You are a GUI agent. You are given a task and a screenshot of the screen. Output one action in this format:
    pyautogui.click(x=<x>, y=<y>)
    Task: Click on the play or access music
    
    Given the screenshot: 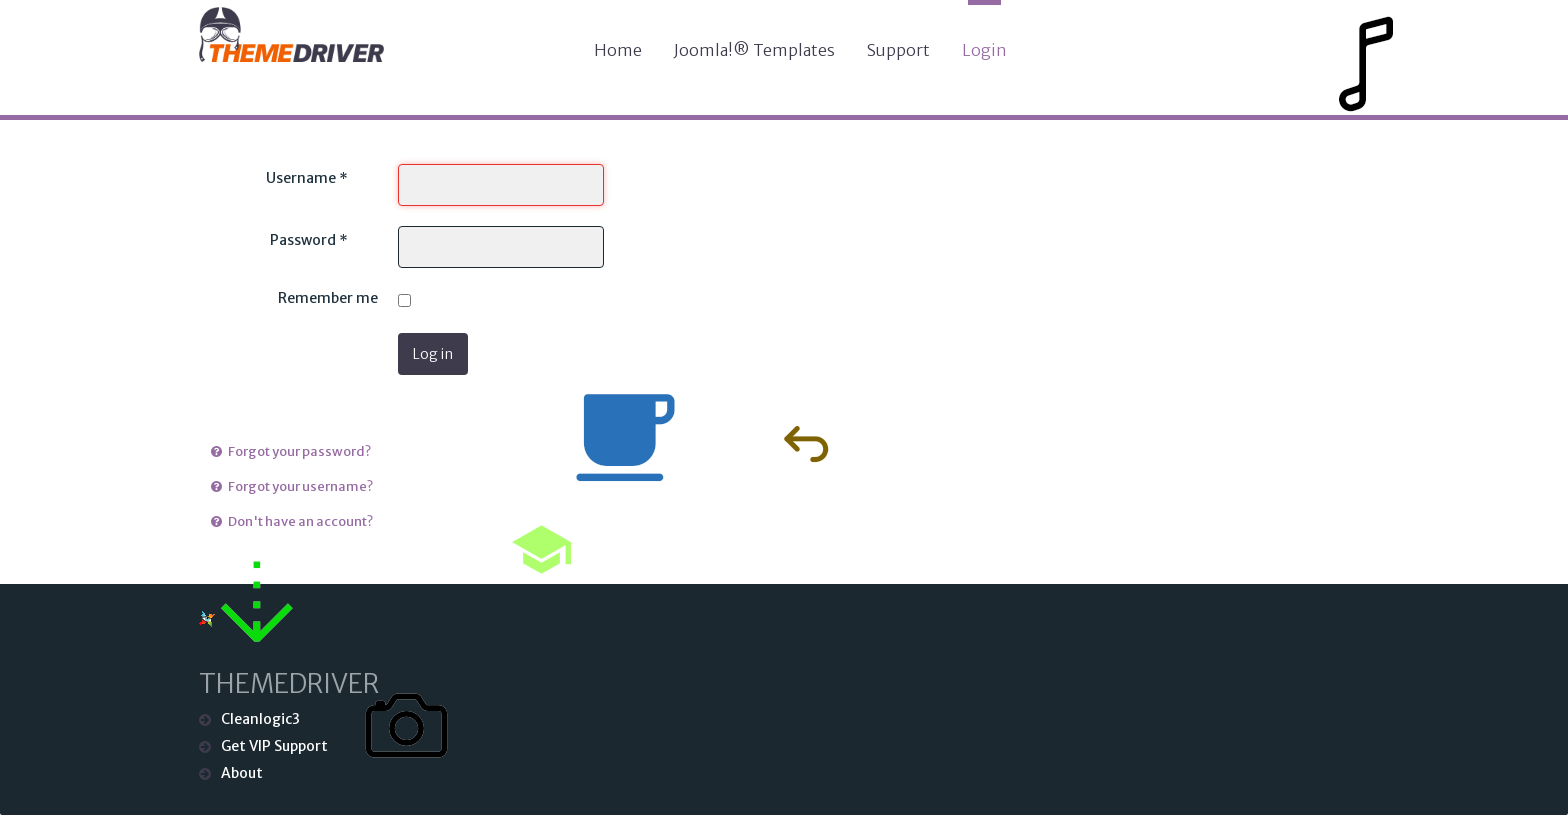 What is the action you would take?
    pyautogui.click(x=1366, y=64)
    